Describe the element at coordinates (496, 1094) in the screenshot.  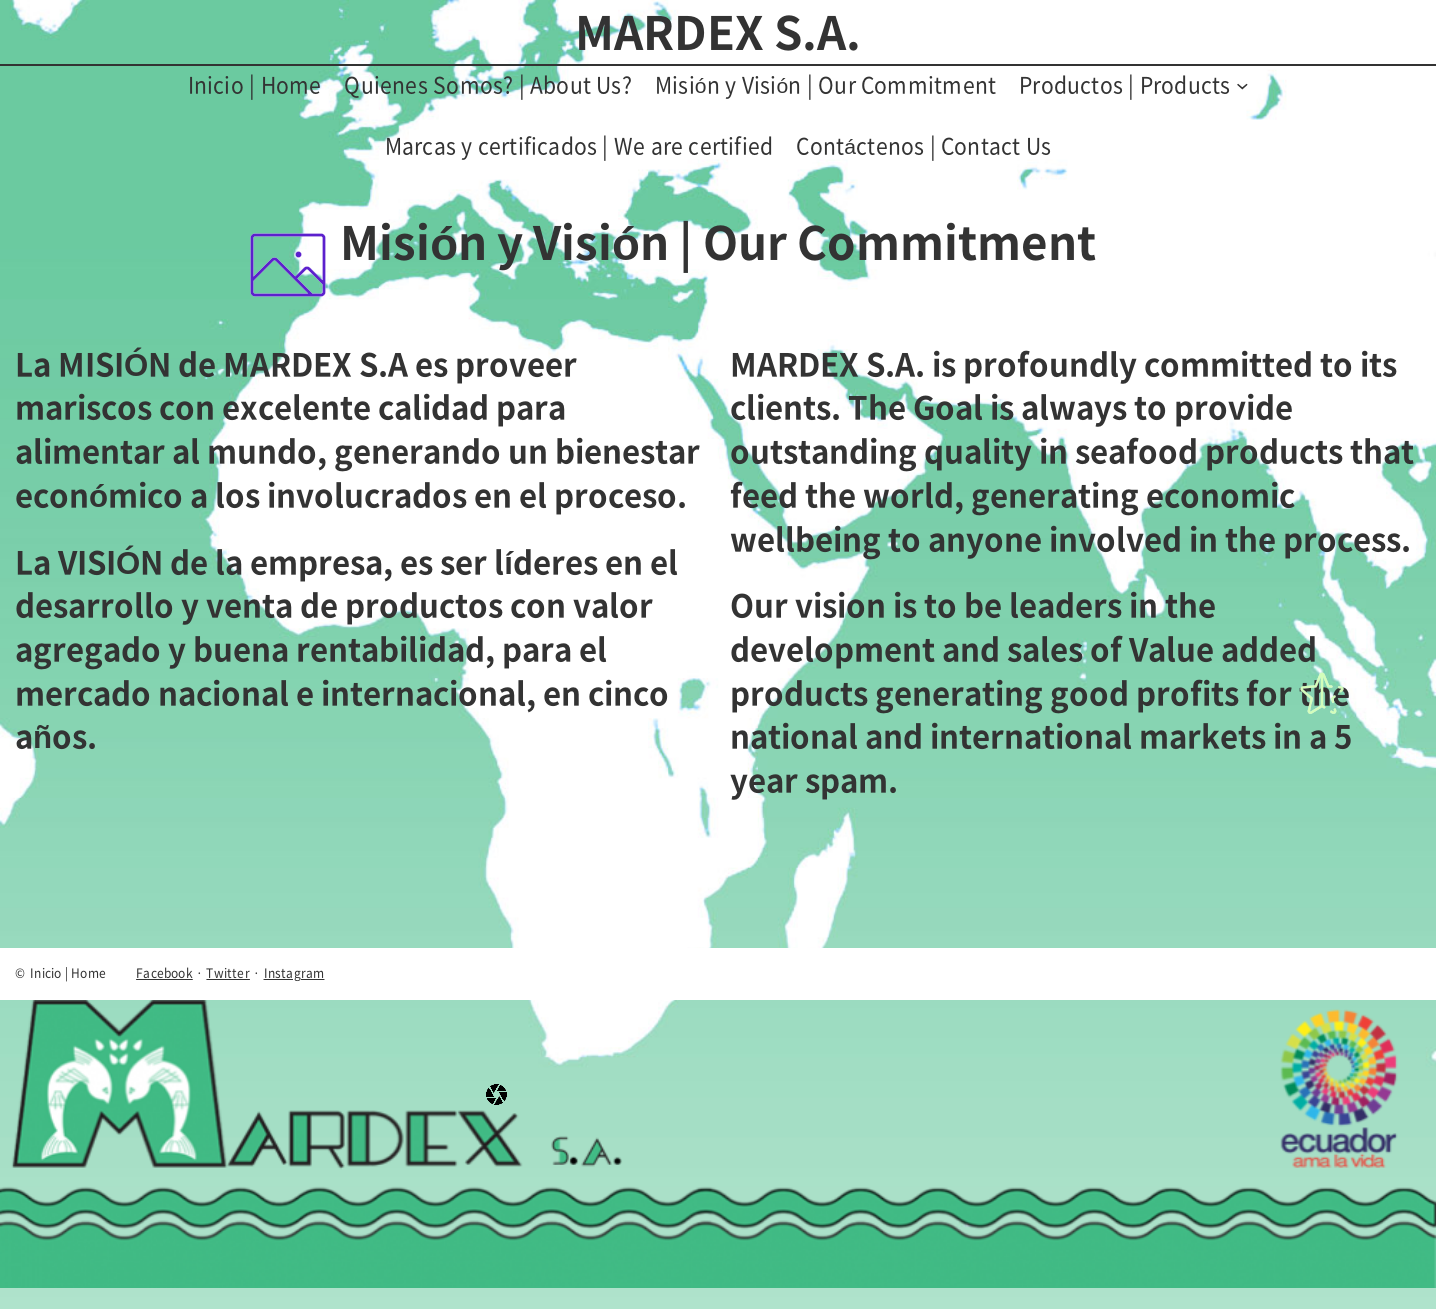
I see `open camera to take a photo` at that location.